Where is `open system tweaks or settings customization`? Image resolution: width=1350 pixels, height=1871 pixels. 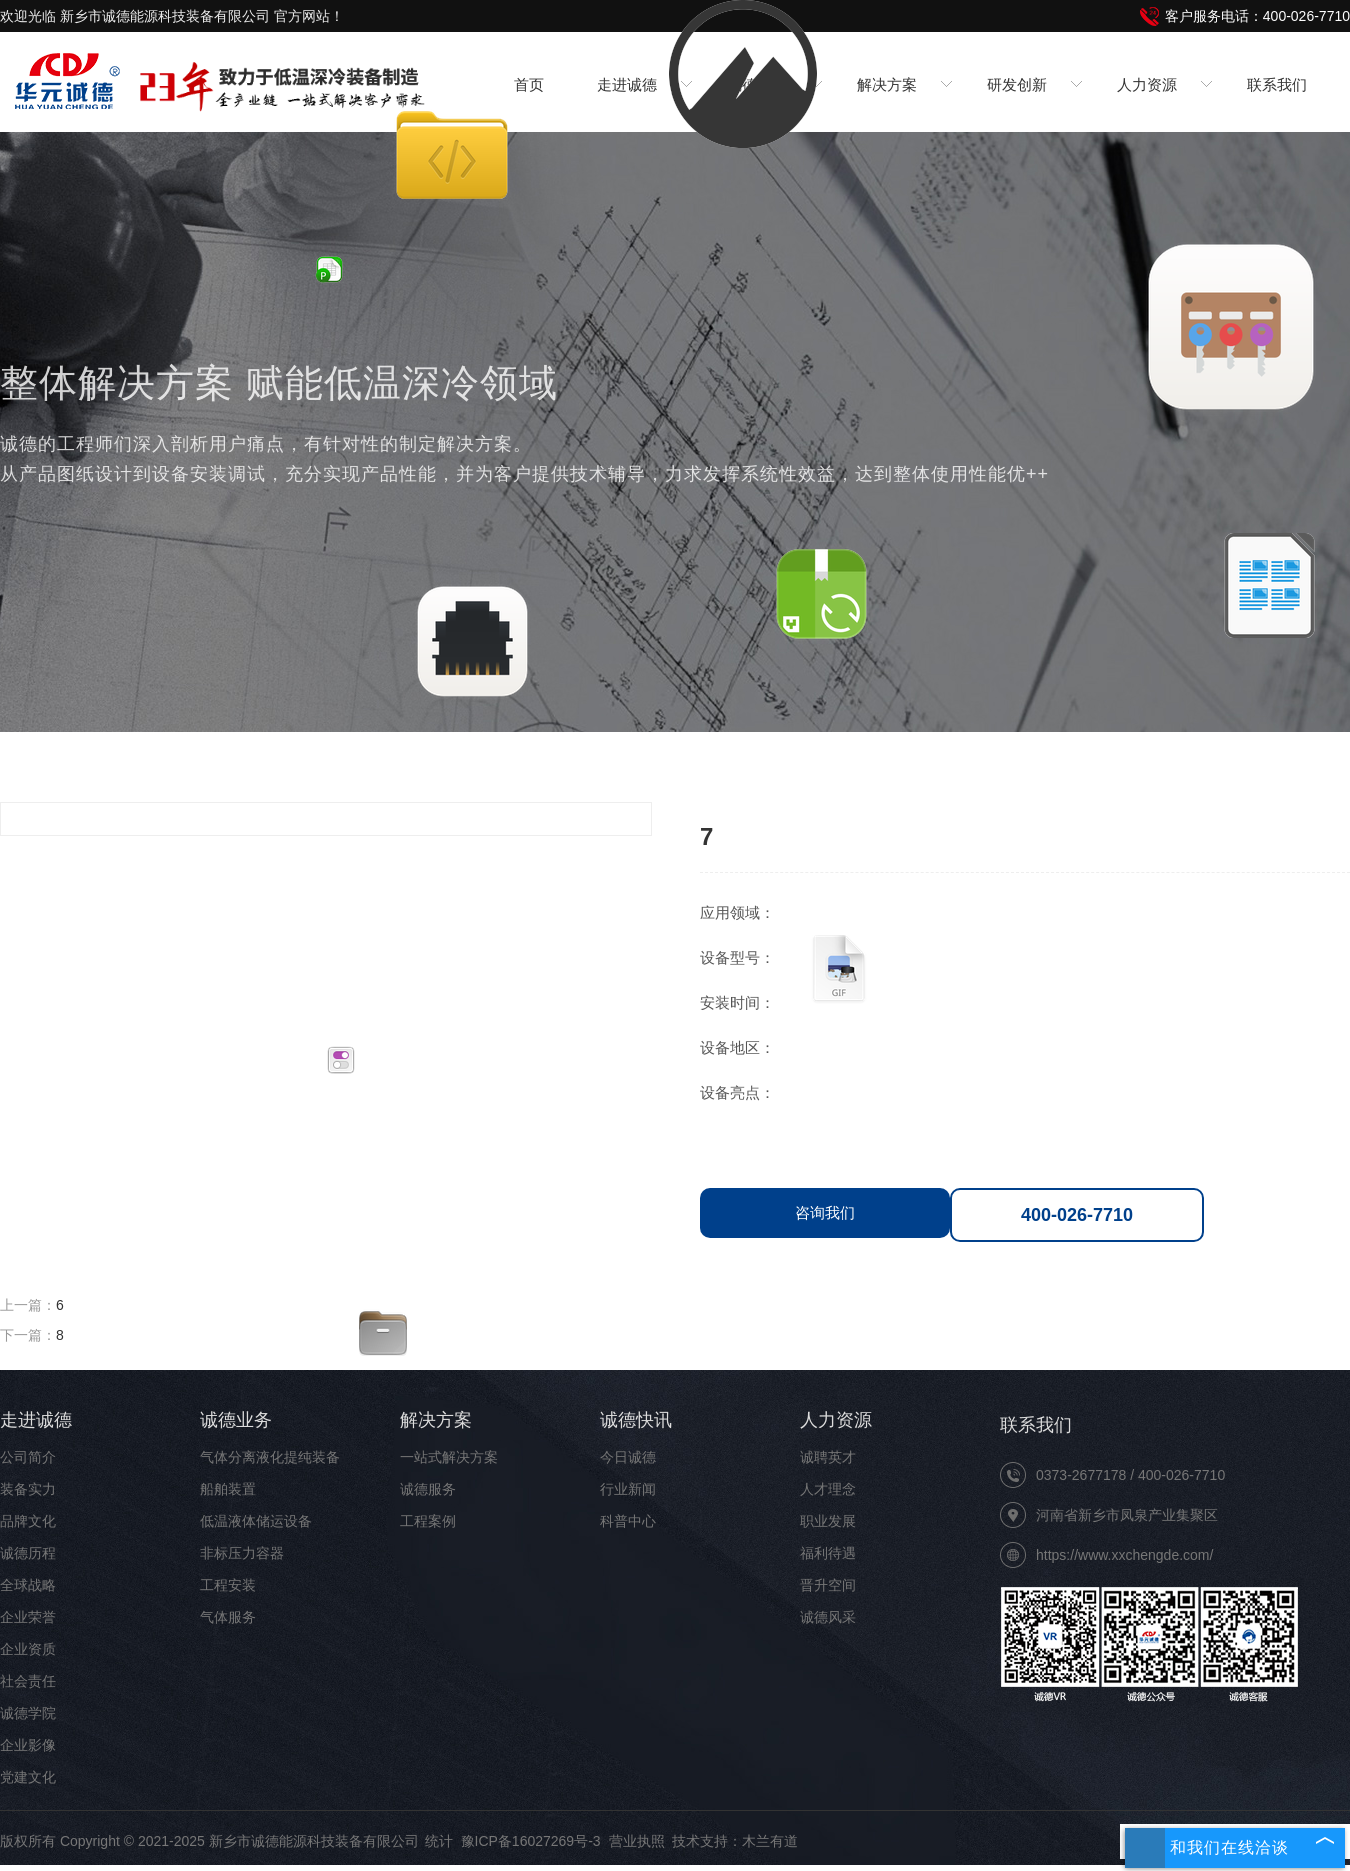 open system tweaks or settings customization is located at coordinates (341, 1060).